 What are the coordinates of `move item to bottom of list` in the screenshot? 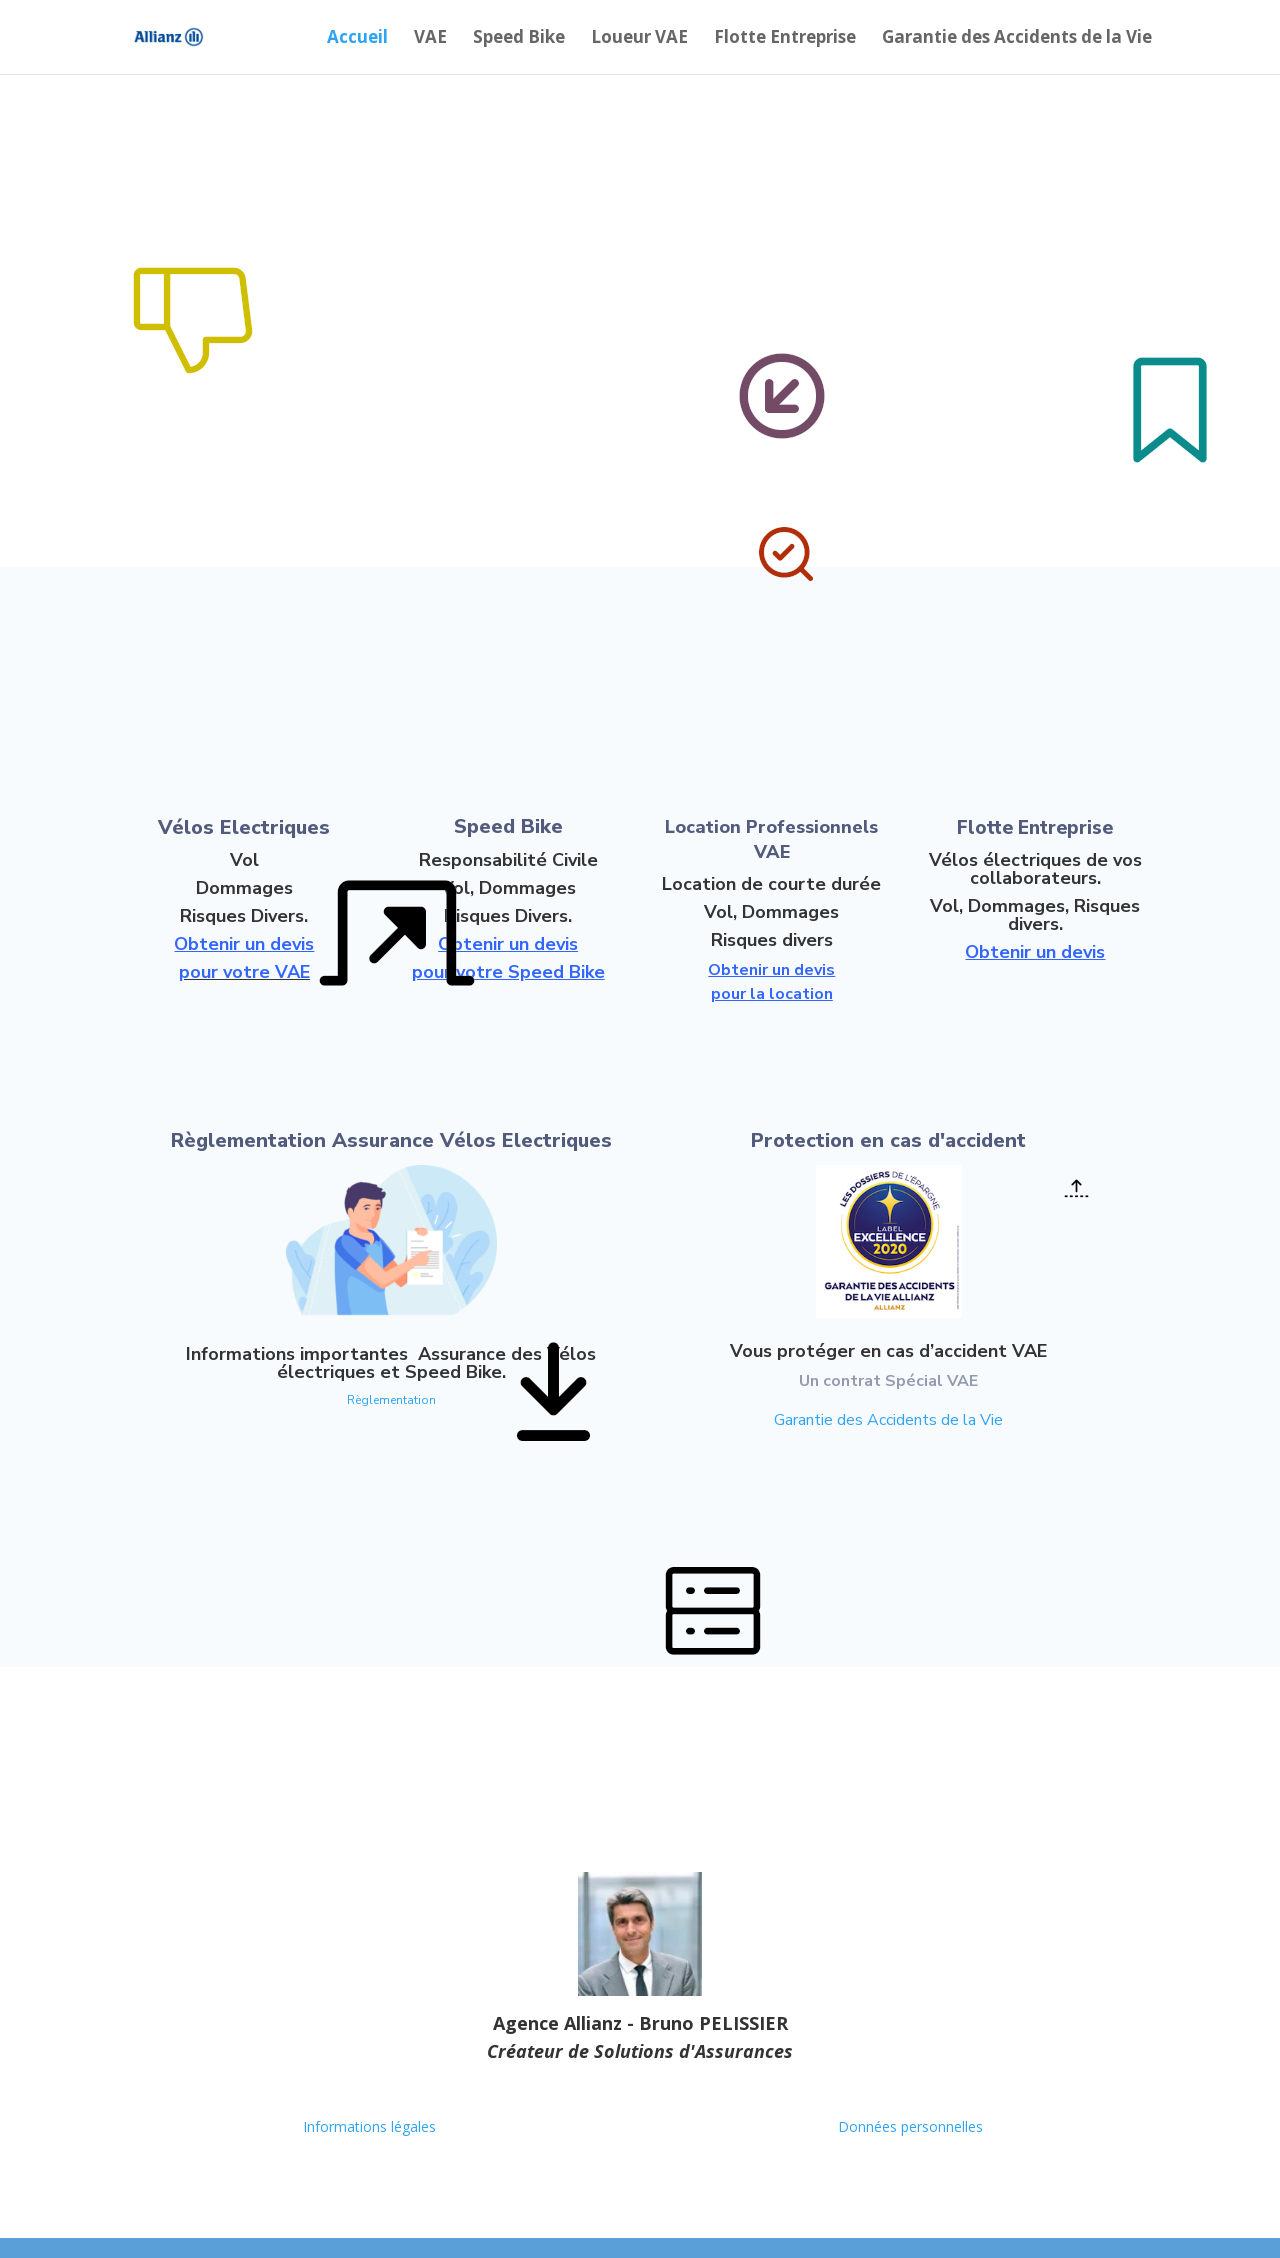 It's located at (553, 1393).